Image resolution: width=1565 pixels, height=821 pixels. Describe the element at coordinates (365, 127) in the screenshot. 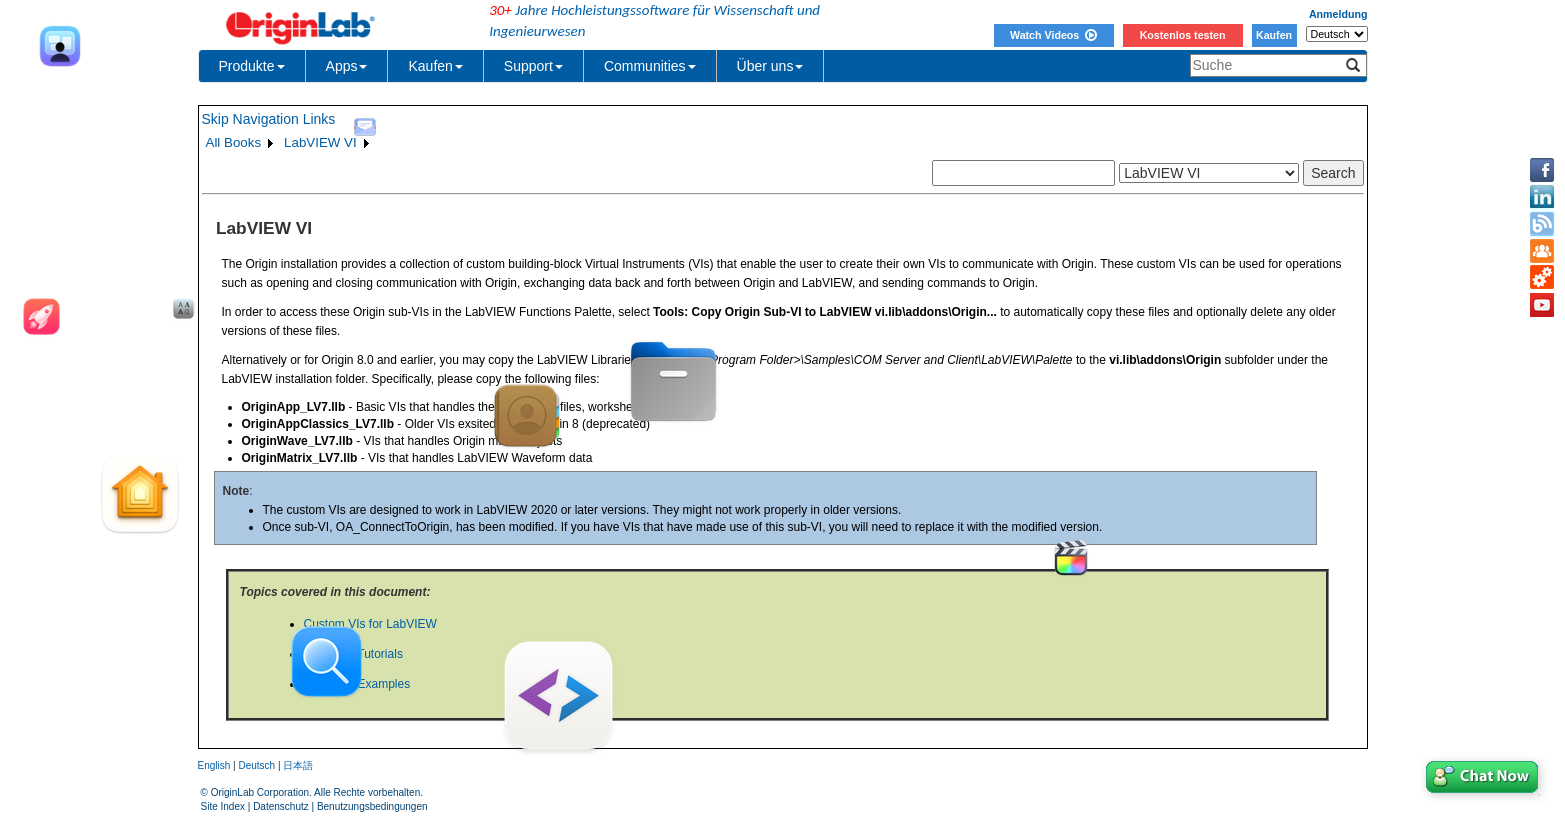

I see `open evolution email and calendar app` at that location.